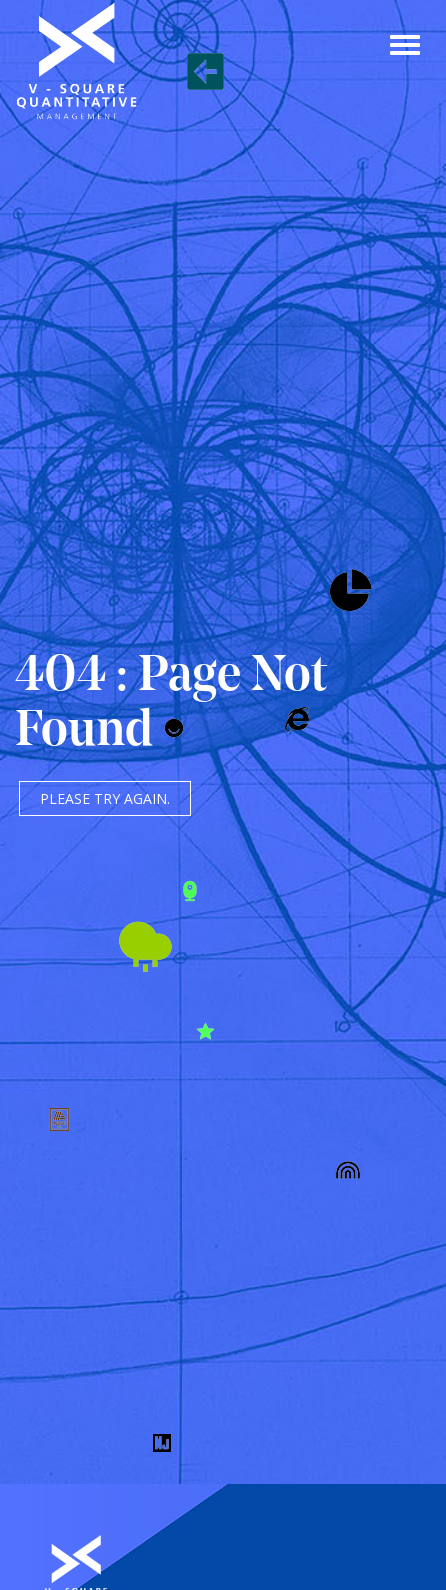 Image resolution: width=446 pixels, height=1590 pixels. What do you see at coordinates (348, 1170) in the screenshot?
I see `view weather conditions` at bounding box center [348, 1170].